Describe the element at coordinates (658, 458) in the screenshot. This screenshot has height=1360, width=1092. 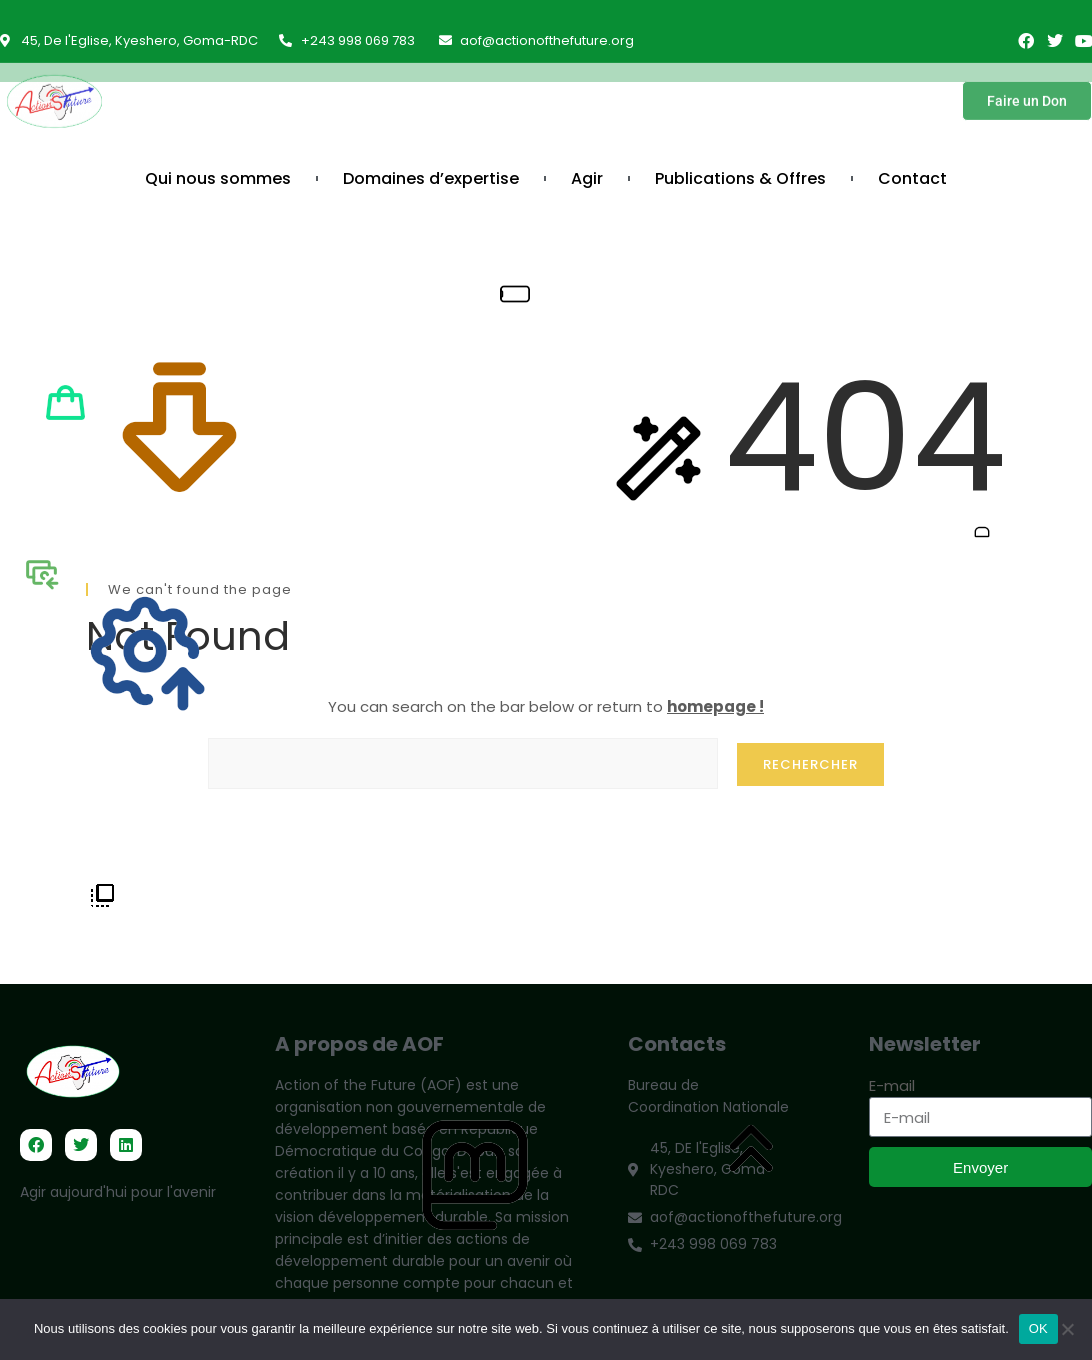
I see `apply magic or auto-enhance effects` at that location.